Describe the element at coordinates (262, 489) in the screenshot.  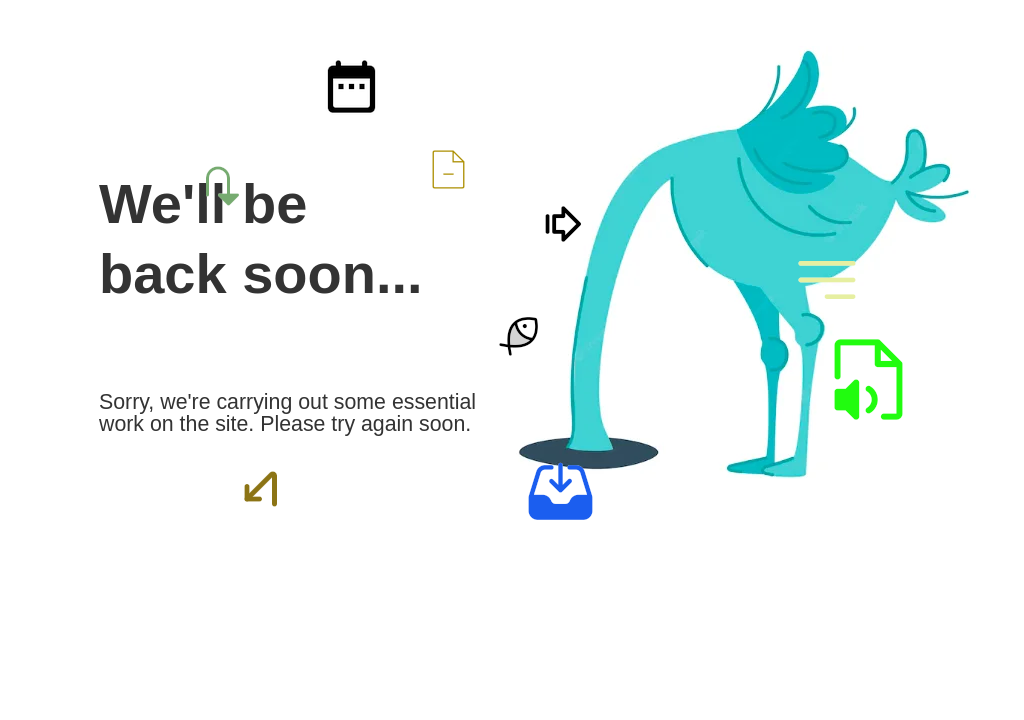
I see `make a sharp left turn in navigation` at that location.